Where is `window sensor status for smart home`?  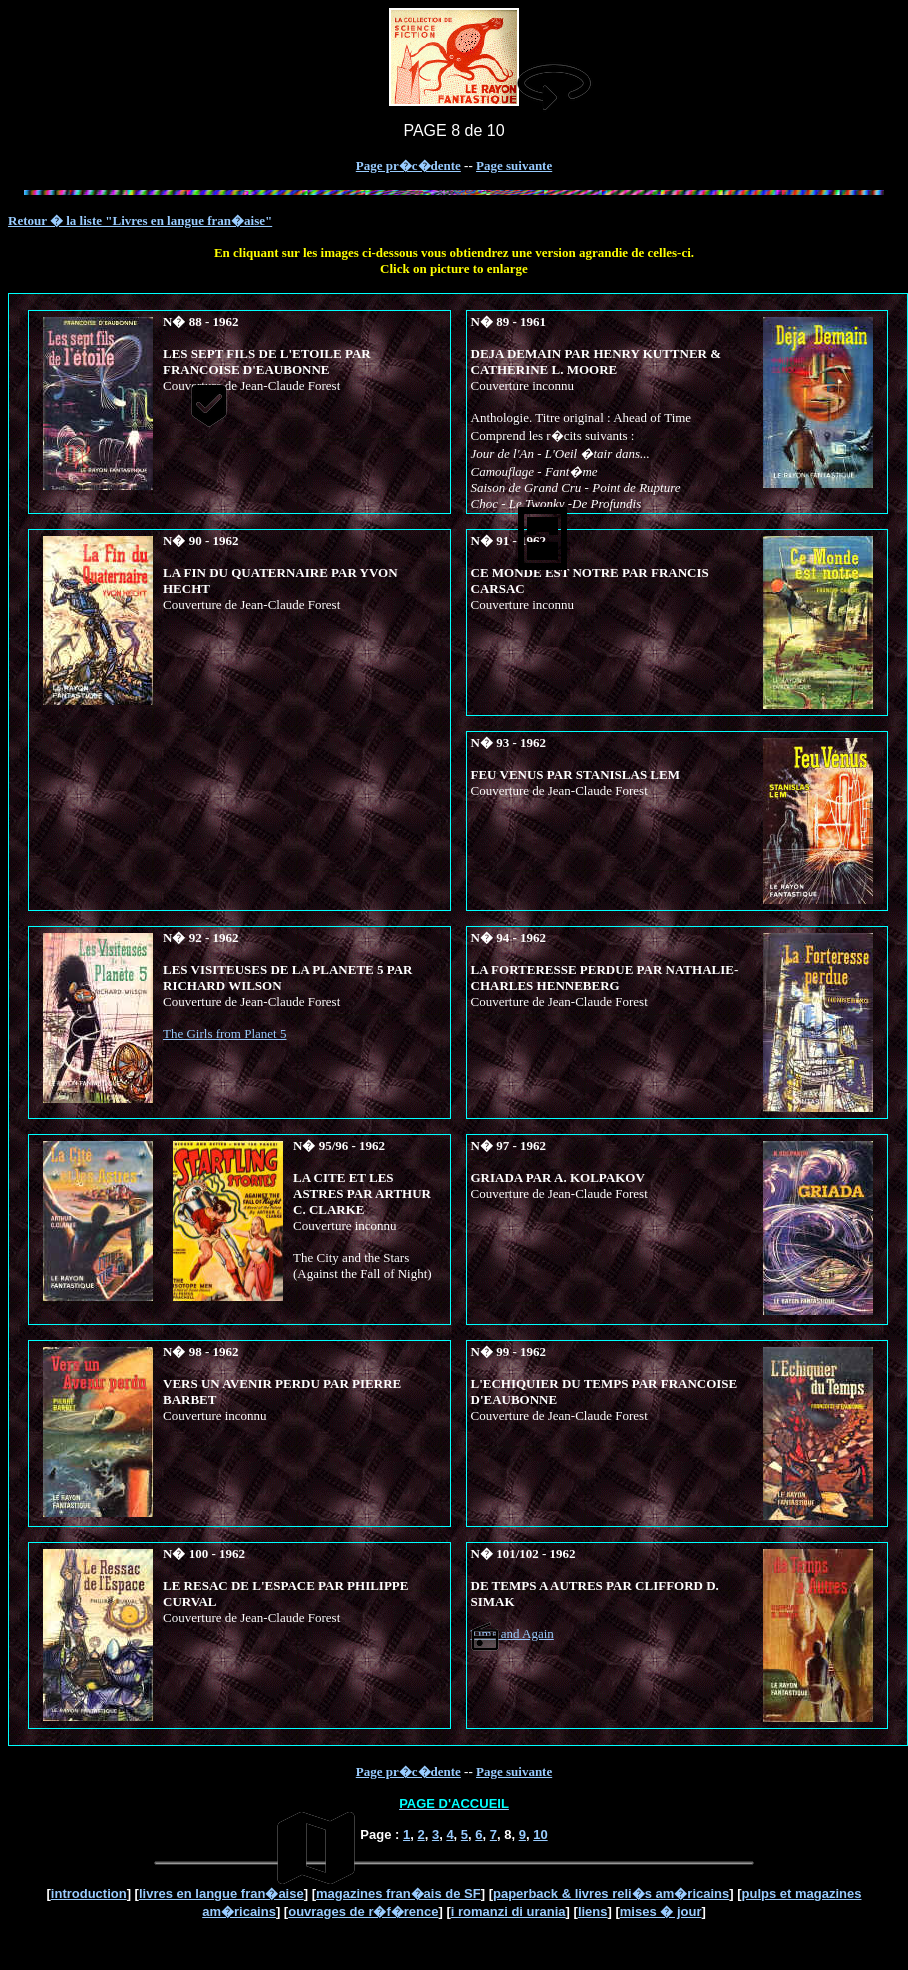
window sensor status for smart home is located at coordinates (542, 538).